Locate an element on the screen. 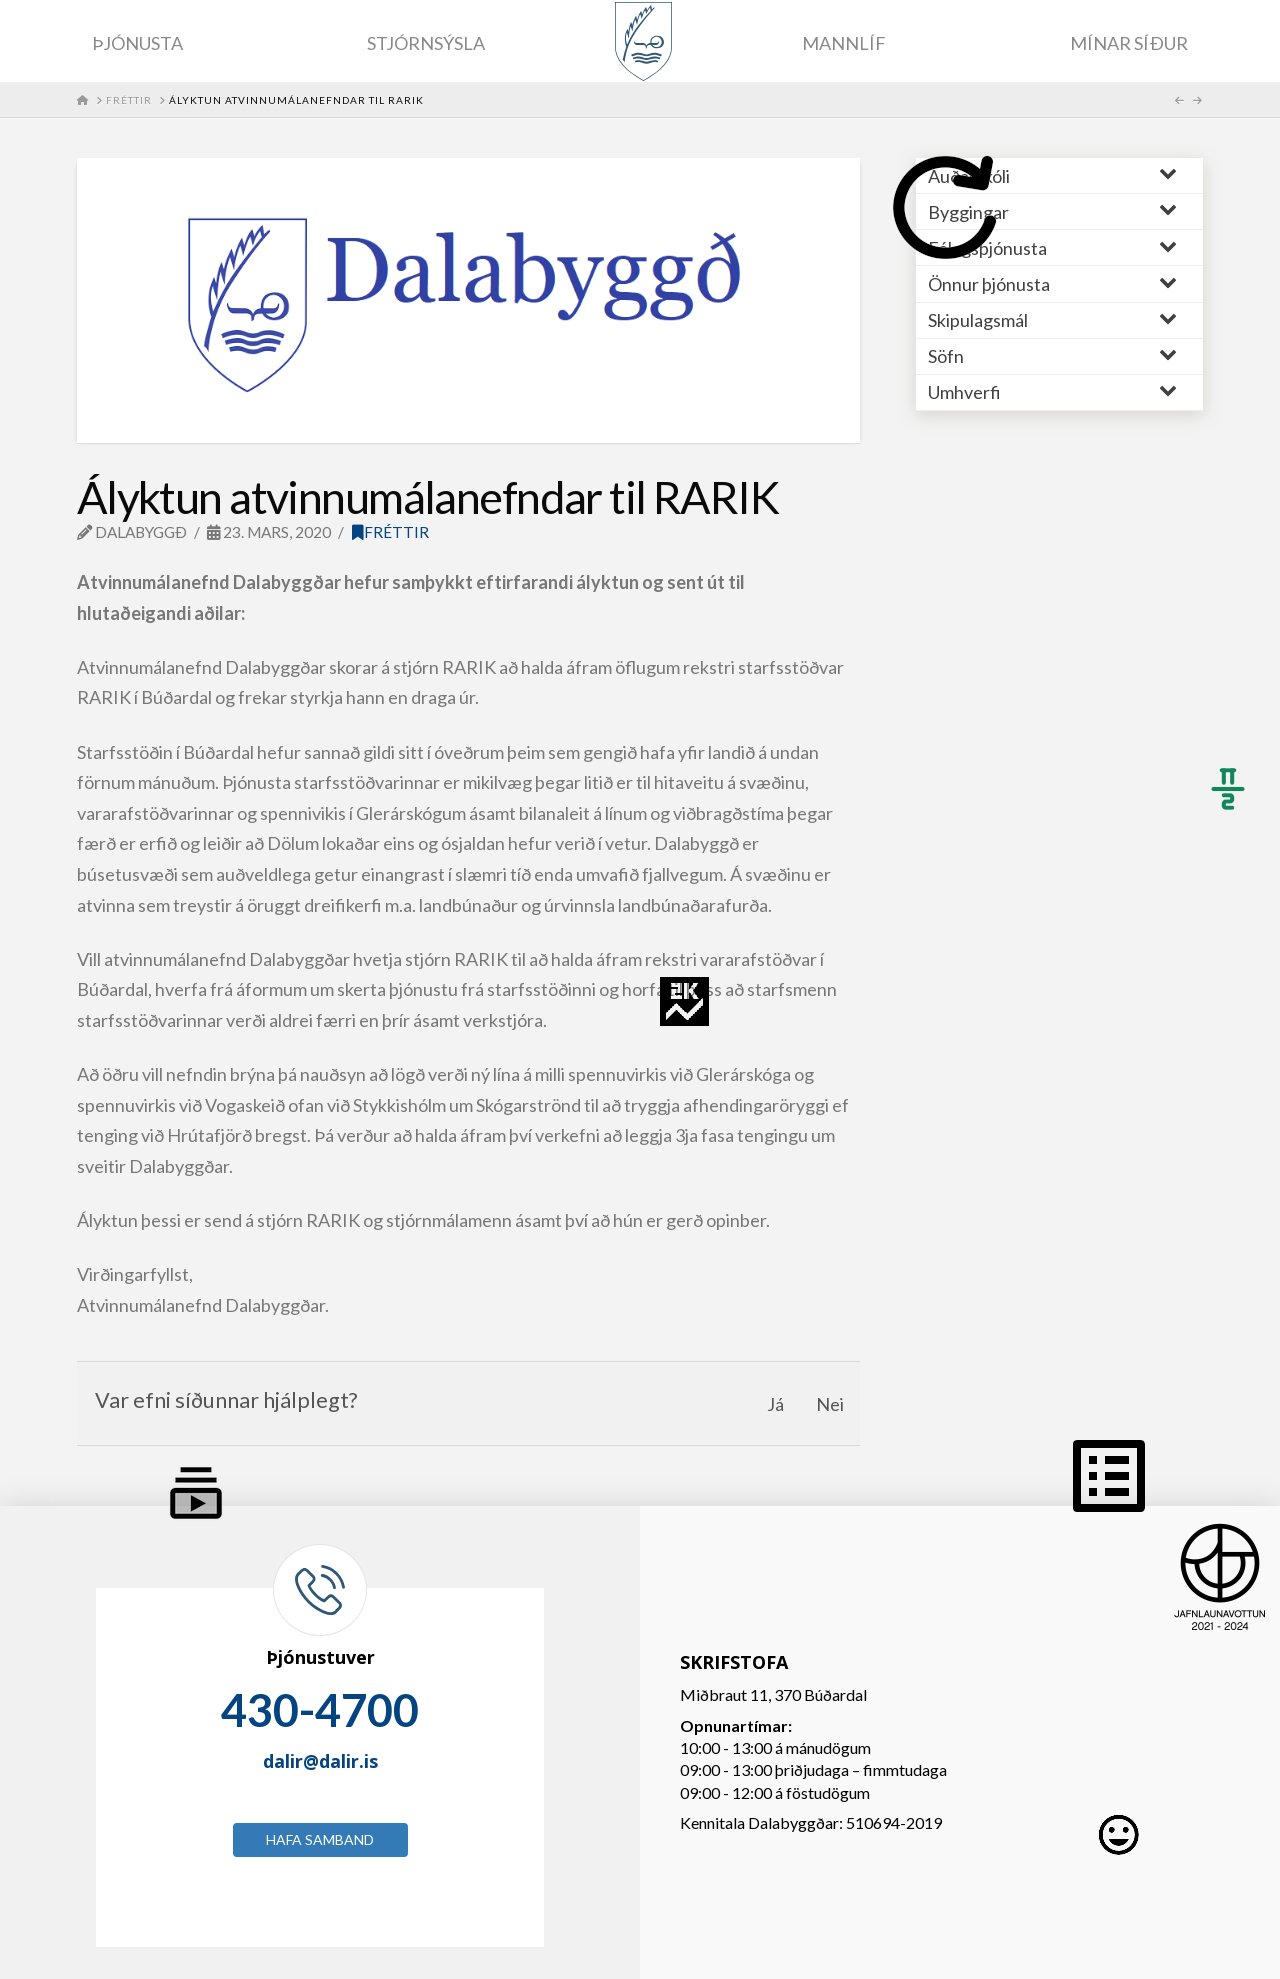 The image size is (1280, 1979). insert an emoji or emoticon is located at coordinates (1119, 1835).